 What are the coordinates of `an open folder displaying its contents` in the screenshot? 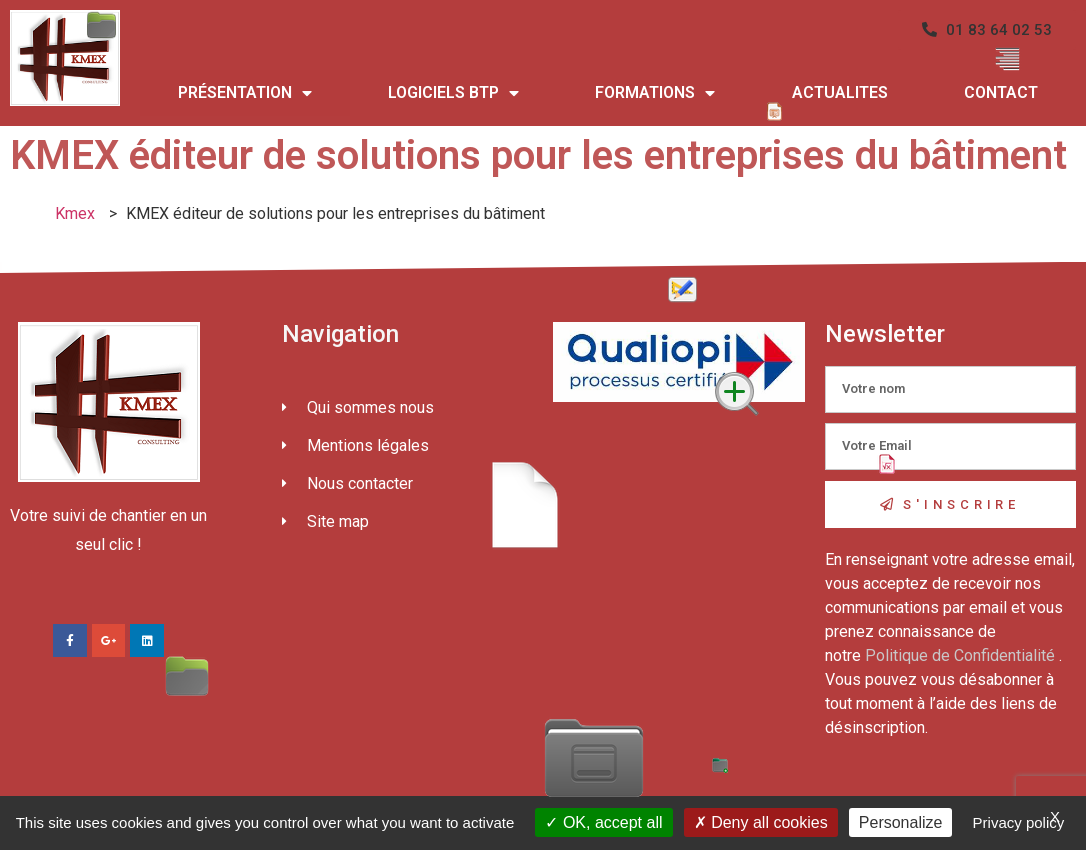 It's located at (187, 676).